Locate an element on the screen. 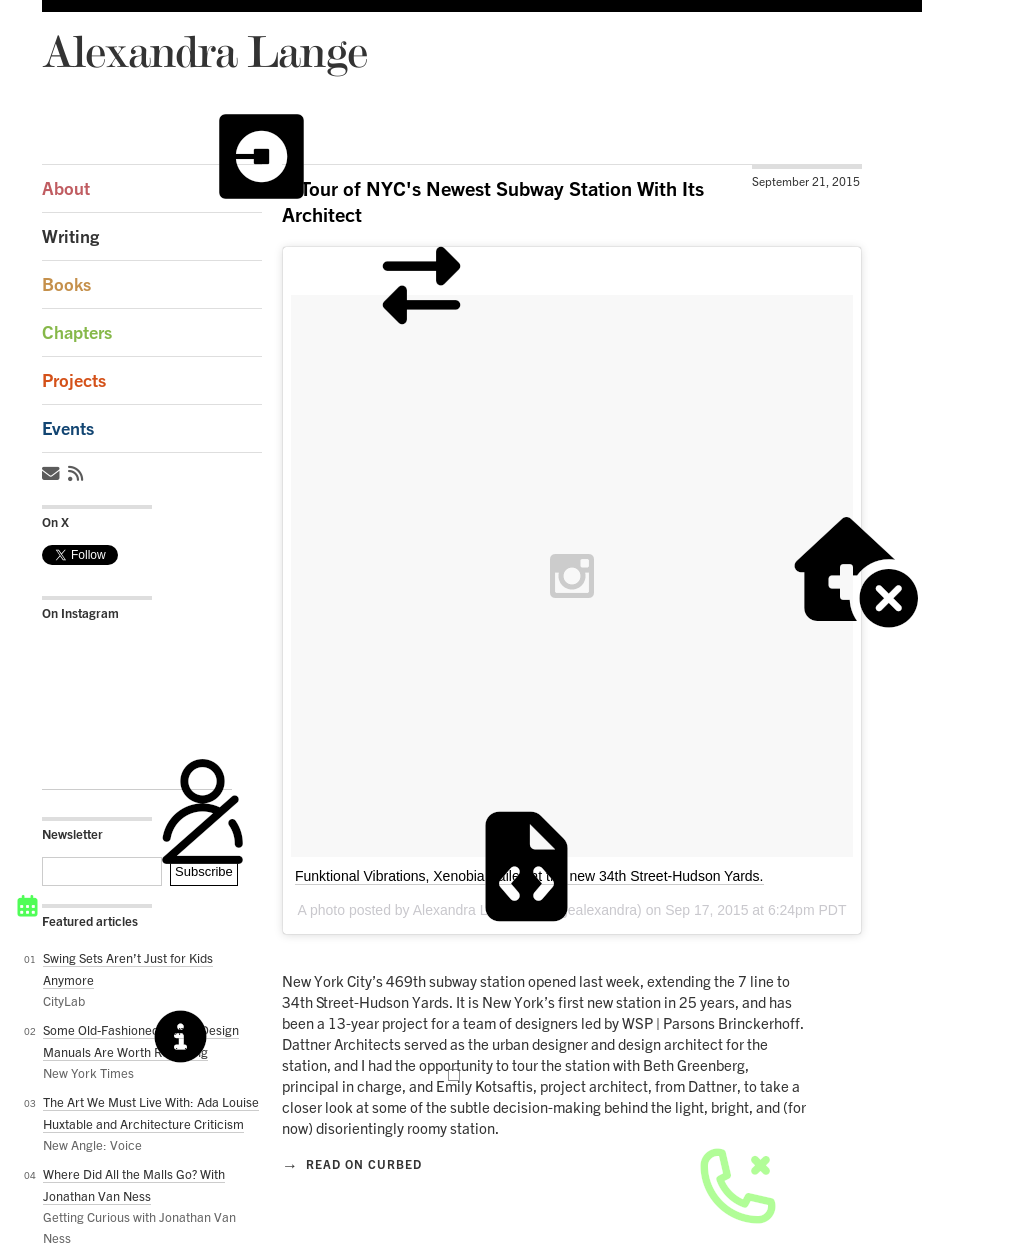 The width and height of the screenshot is (1024, 1259). open the Uber app is located at coordinates (261, 156).